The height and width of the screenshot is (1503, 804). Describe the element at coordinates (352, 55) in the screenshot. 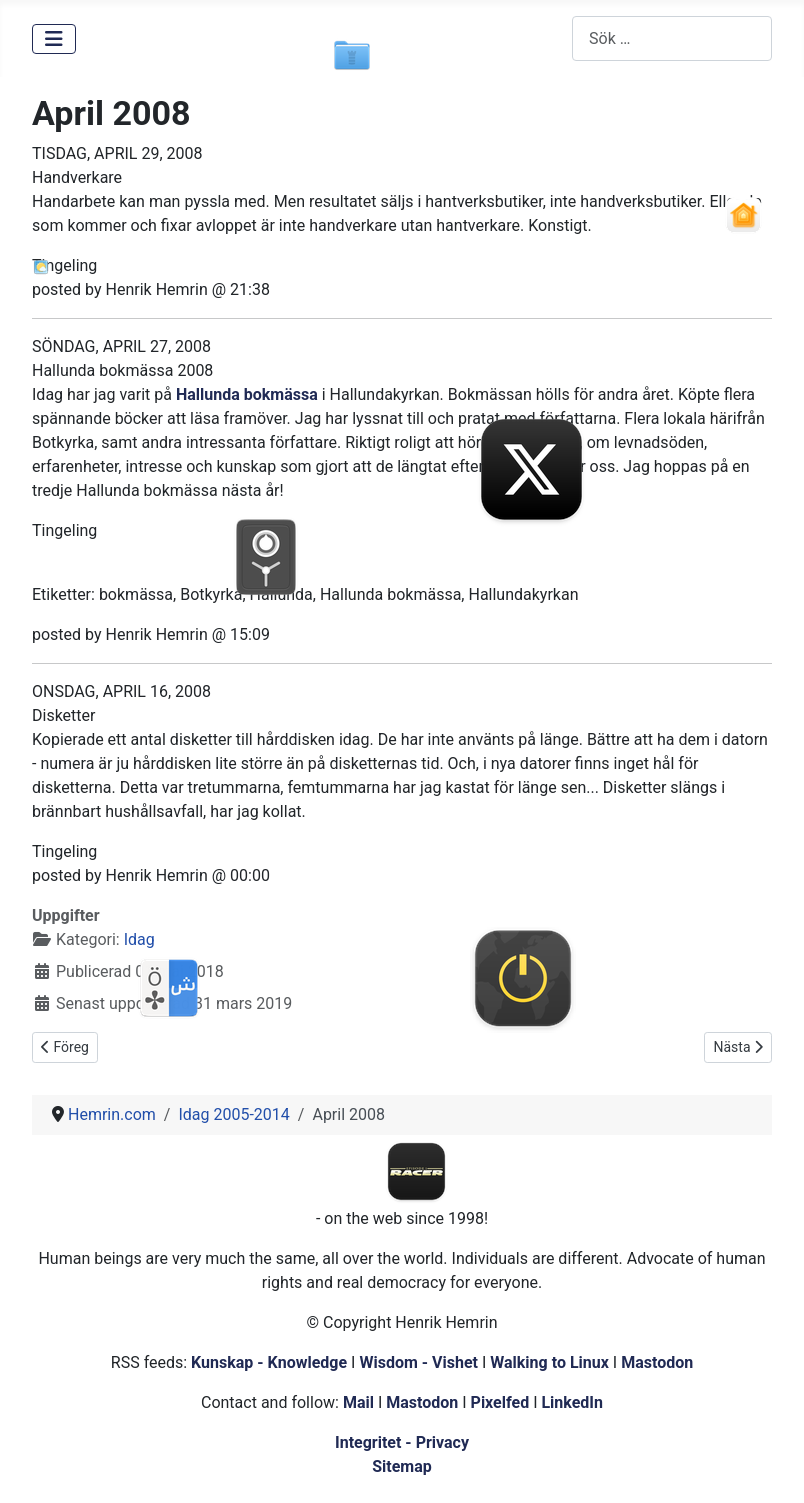

I see `open Intego security software folder` at that location.